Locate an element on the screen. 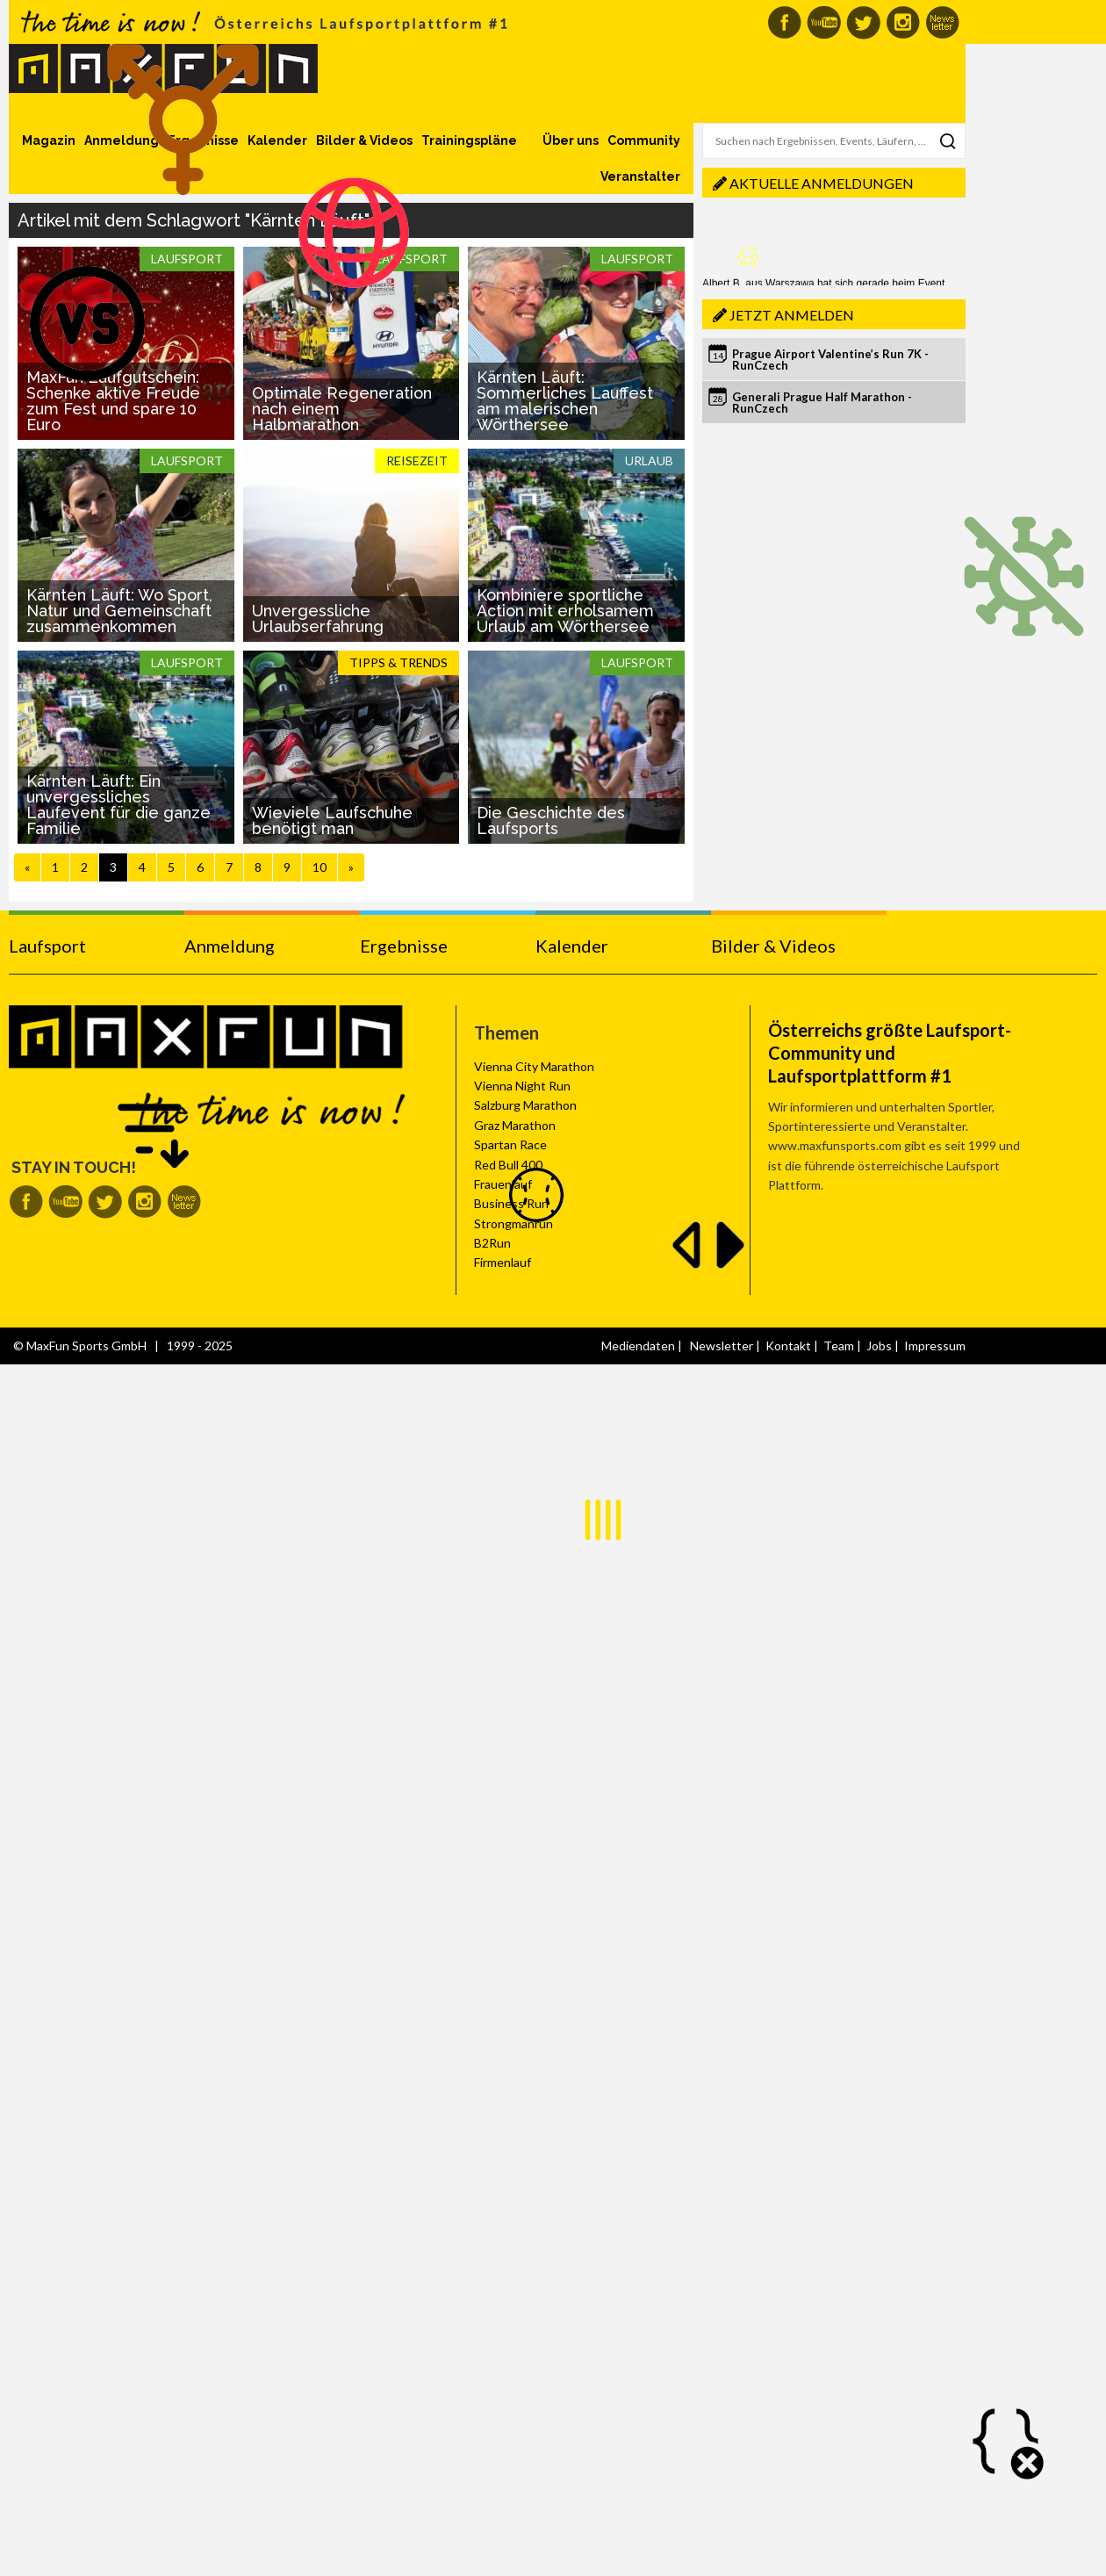 The height and width of the screenshot is (2576, 1106). indicates a syntax error with mismatched brackets is located at coordinates (1005, 2441).